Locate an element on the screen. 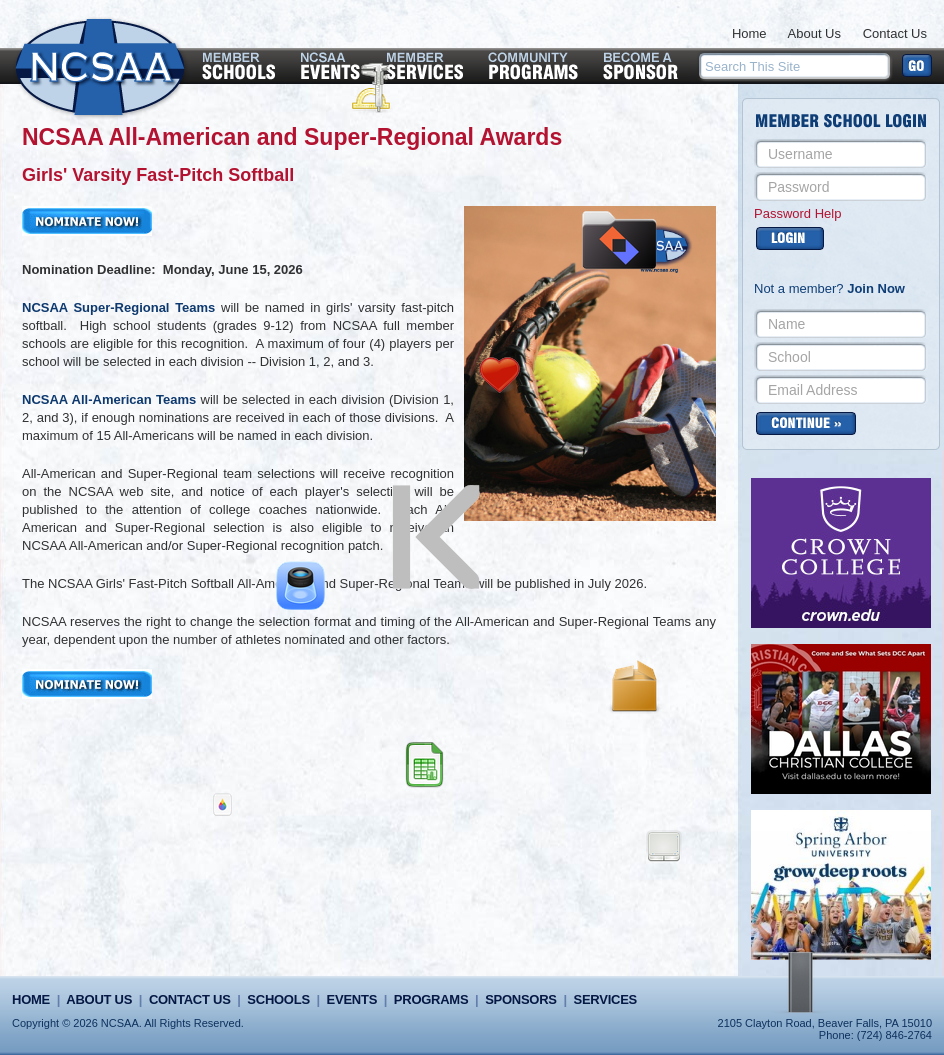 This screenshot has height=1055, width=944. mark item as favorite is located at coordinates (499, 375).